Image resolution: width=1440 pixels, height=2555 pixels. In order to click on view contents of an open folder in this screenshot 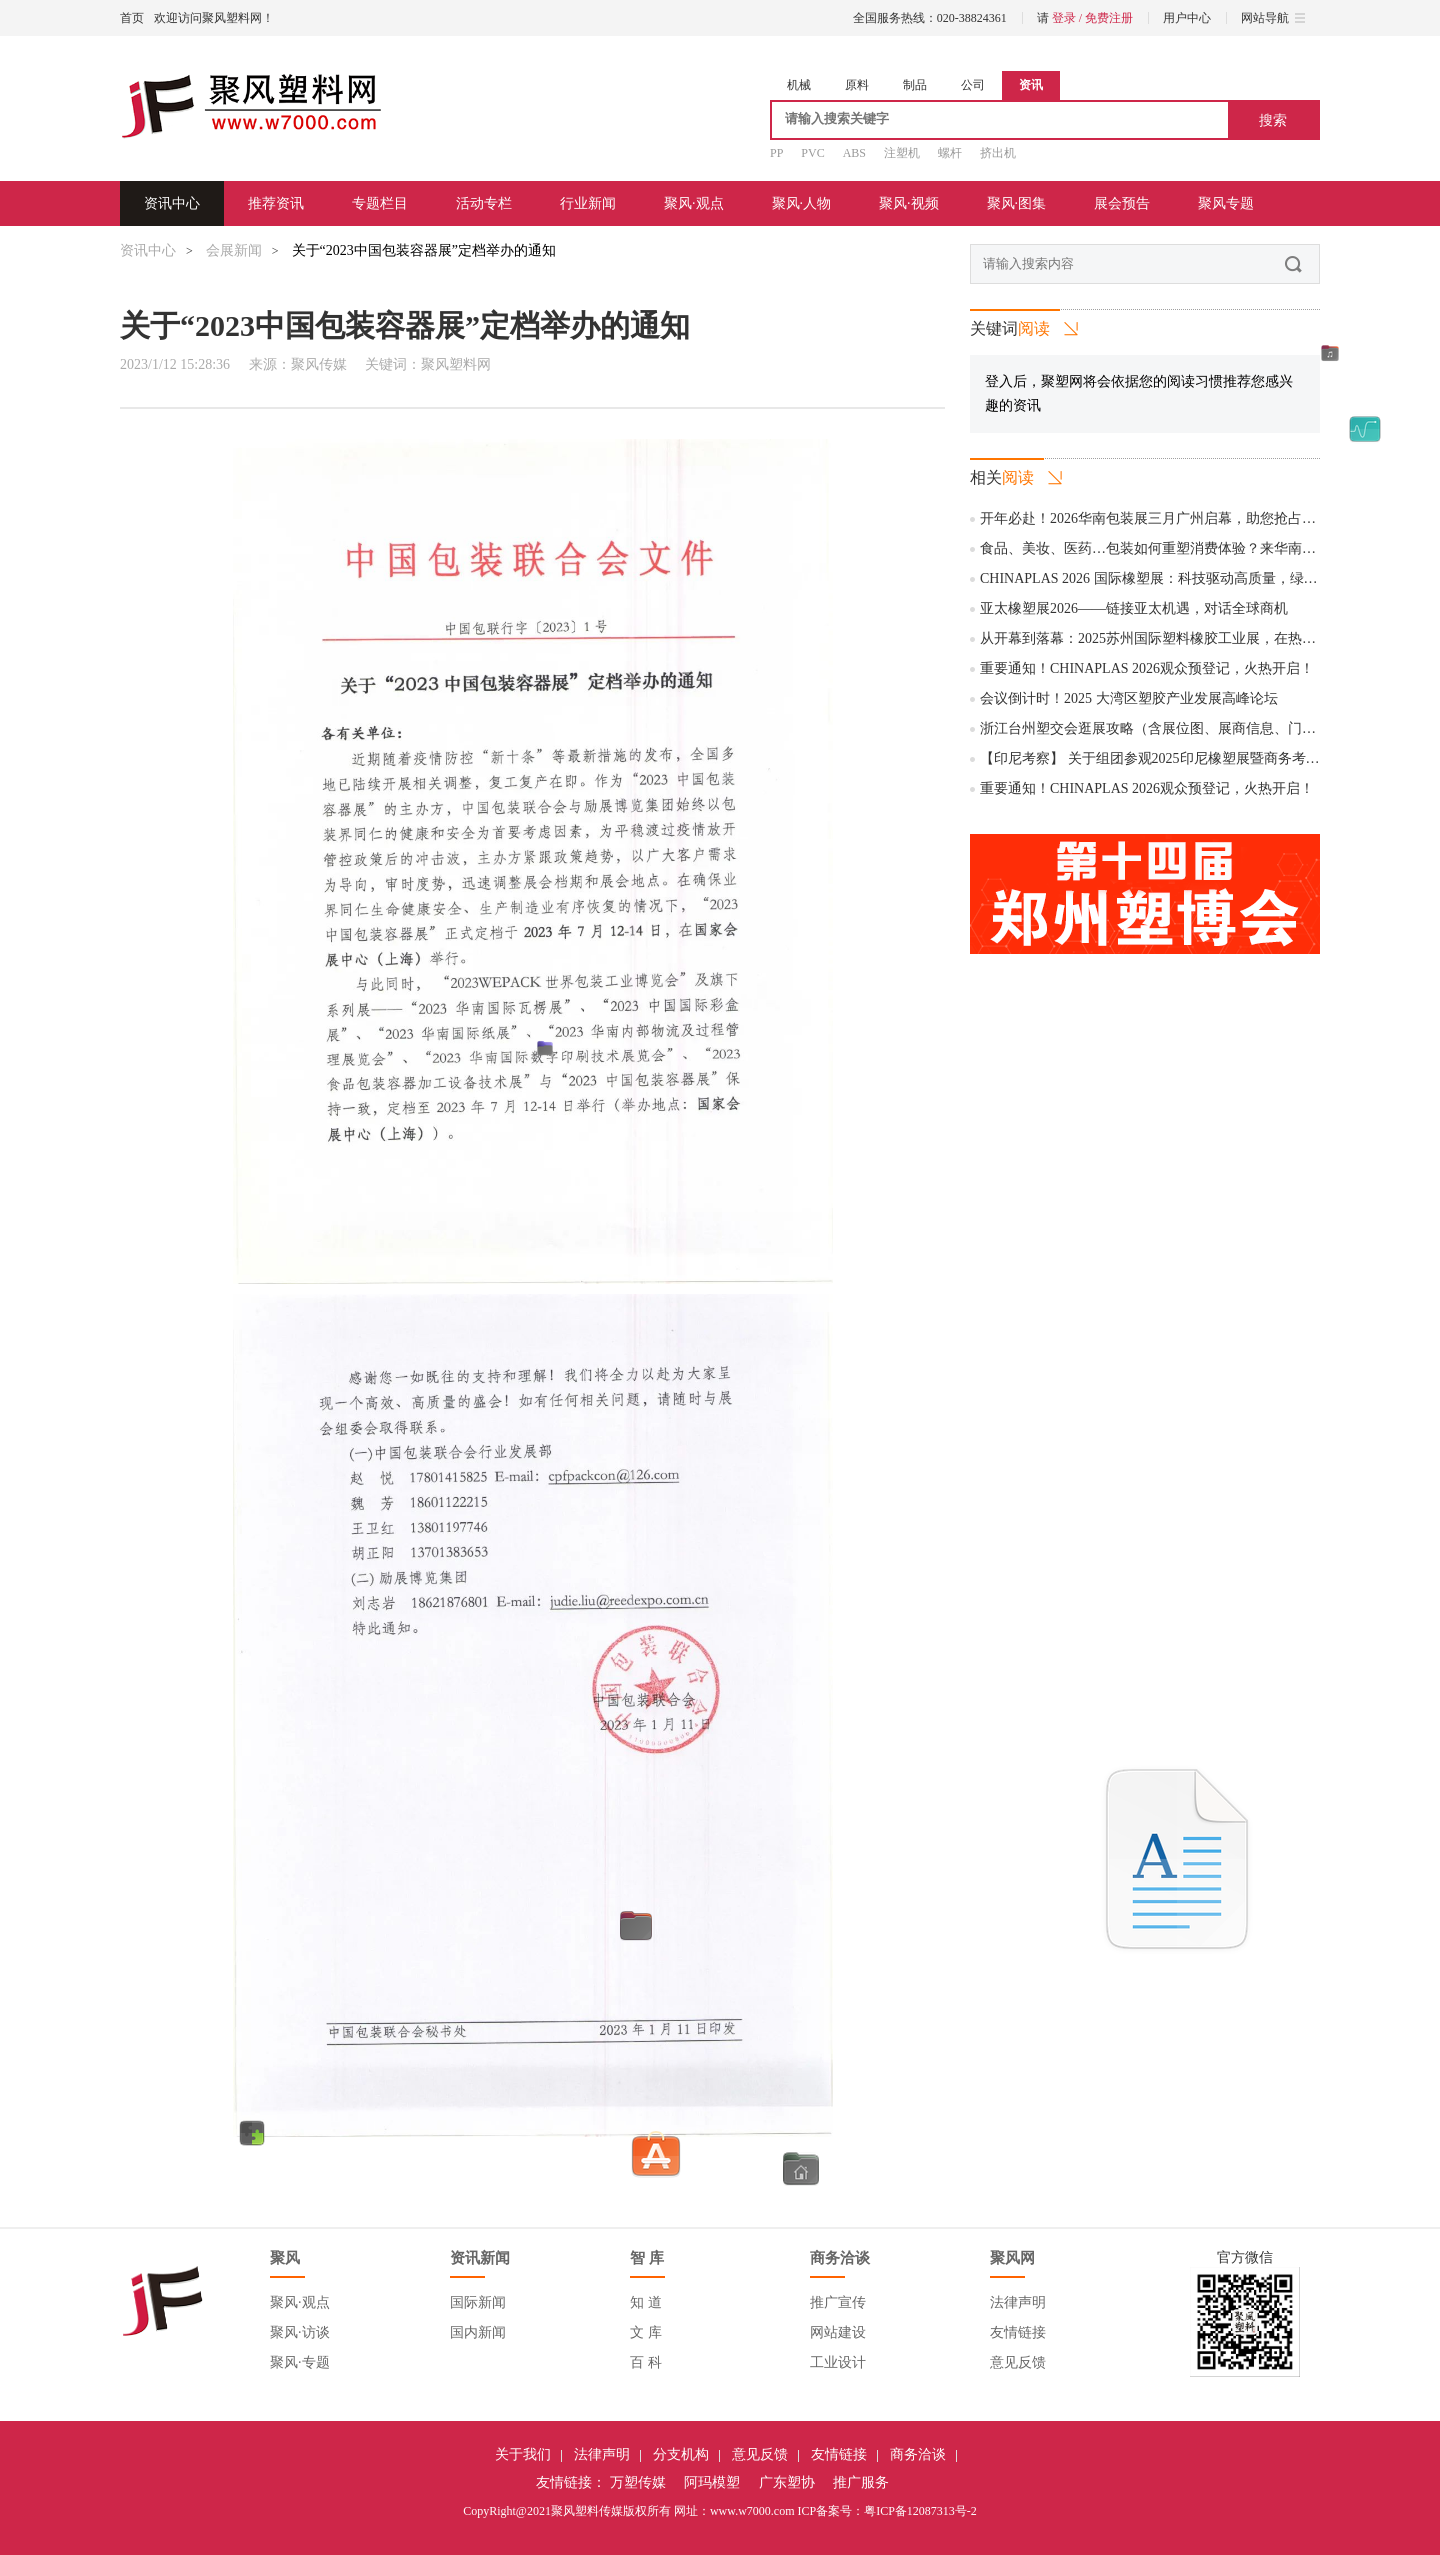, I will do `click(545, 1048)`.